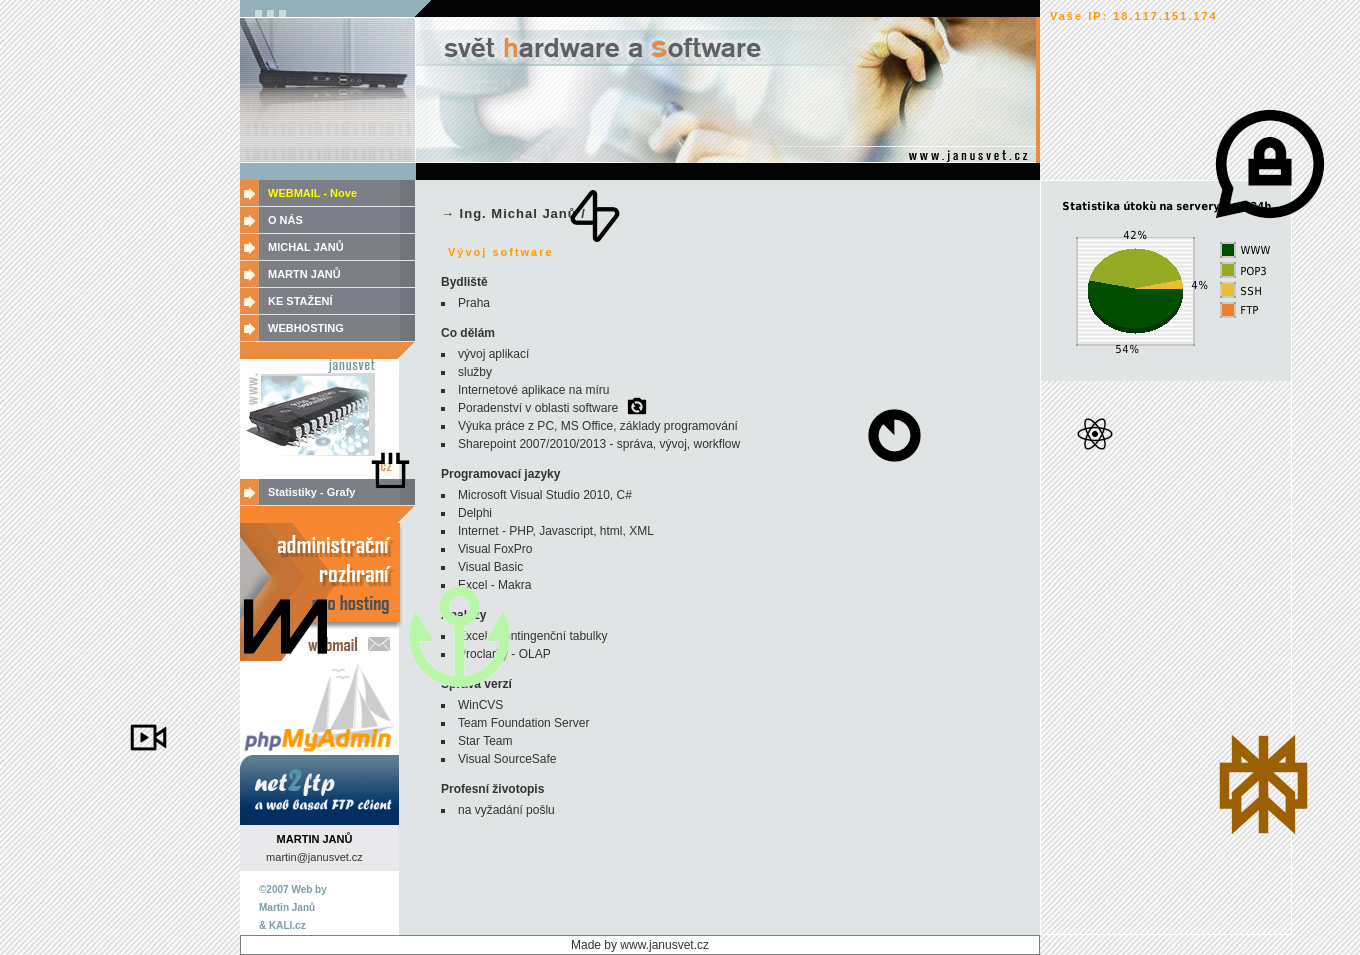  I want to click on start a private or encrypted conversation, so click(1270, 164).